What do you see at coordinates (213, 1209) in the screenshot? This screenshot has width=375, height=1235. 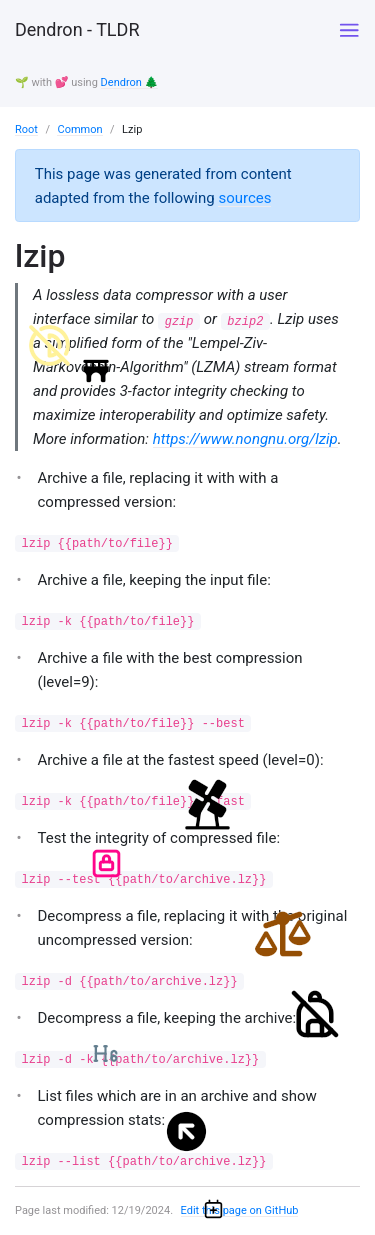 I see `add a new calendar event` at bounding box center [213, 1209].